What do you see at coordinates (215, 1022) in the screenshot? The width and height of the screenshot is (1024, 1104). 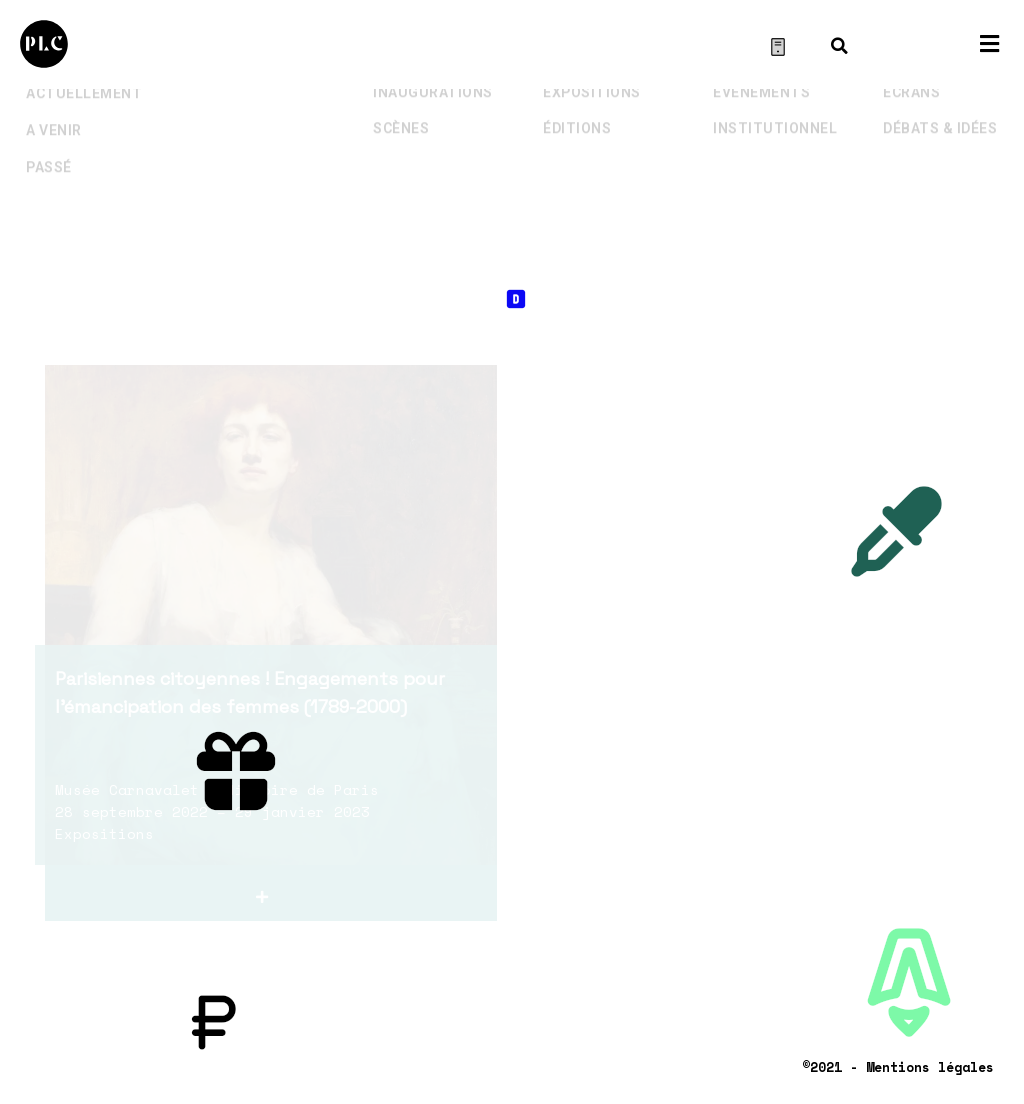 I see `indicates Russian ruble currency` at bounding box center [215, 1022].